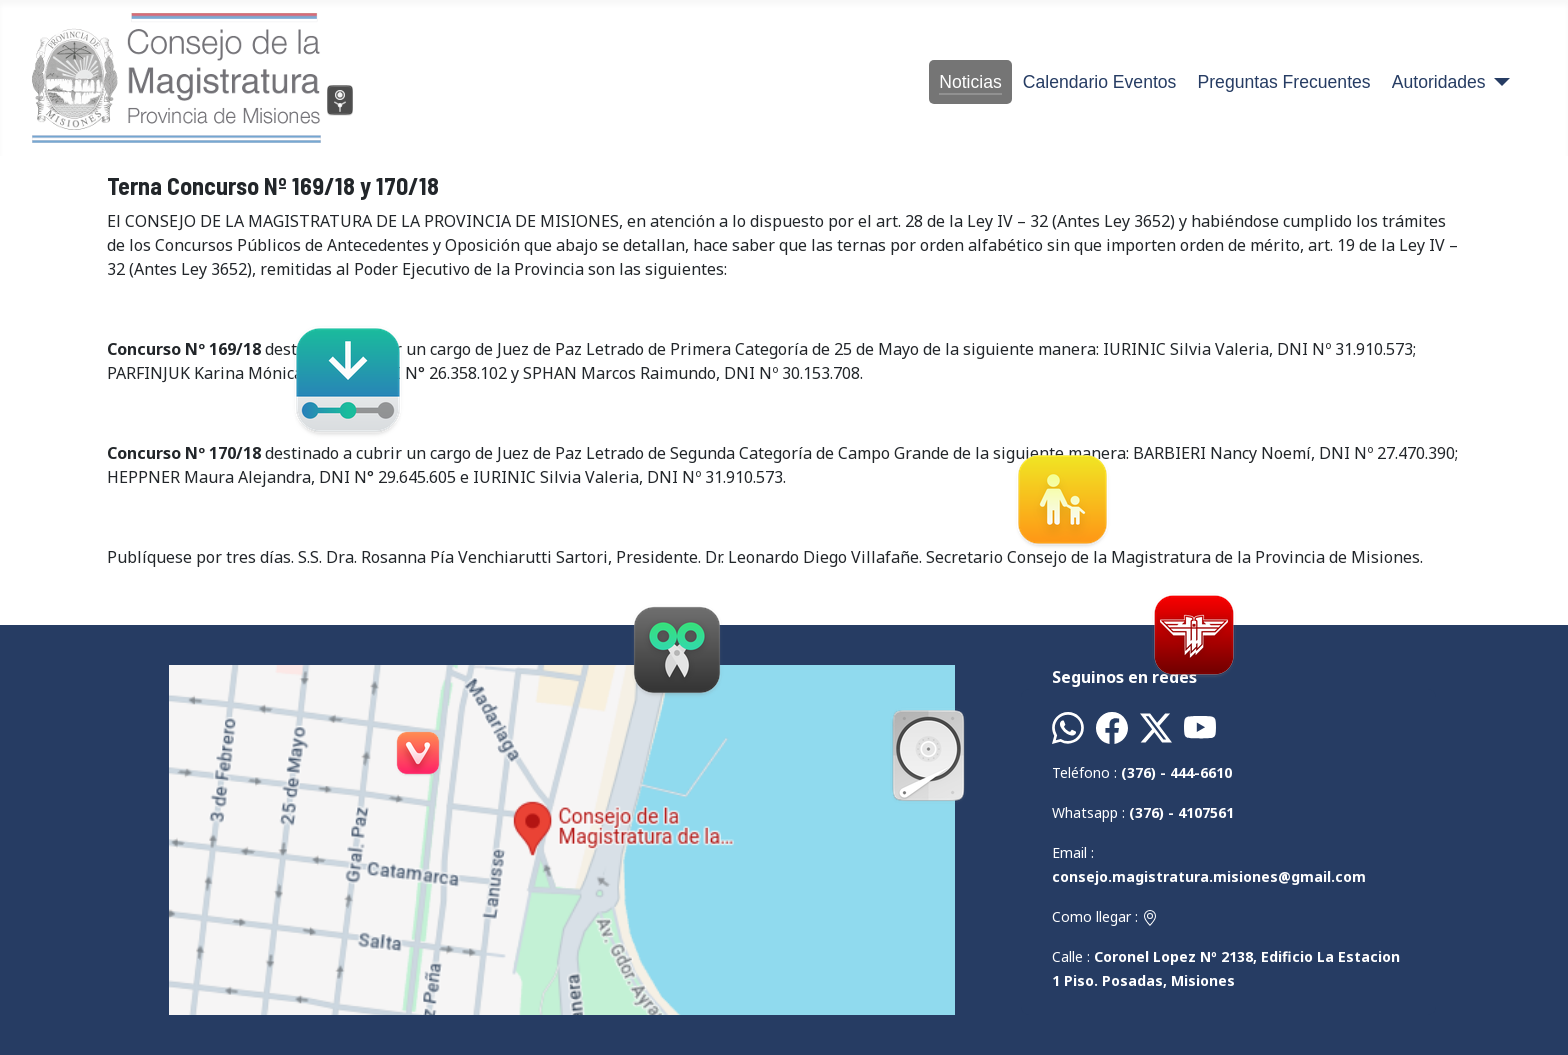 The height and width of the screenshot is (1055, 1568). I want to click on open copyq clipboard manager, so click(677, 650).